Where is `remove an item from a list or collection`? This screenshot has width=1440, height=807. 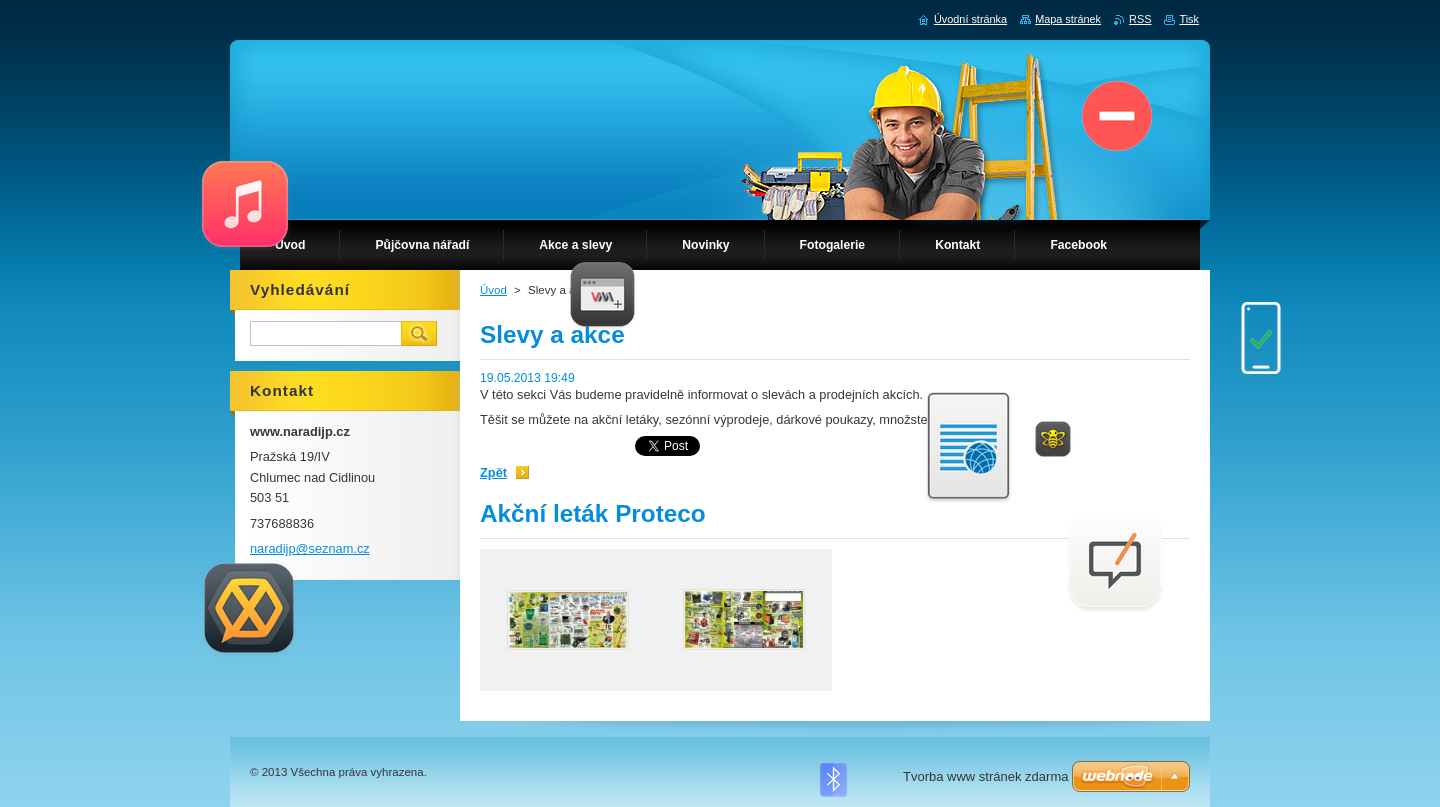 remove an item from a list or collection is located at coordinates (1117, 116).